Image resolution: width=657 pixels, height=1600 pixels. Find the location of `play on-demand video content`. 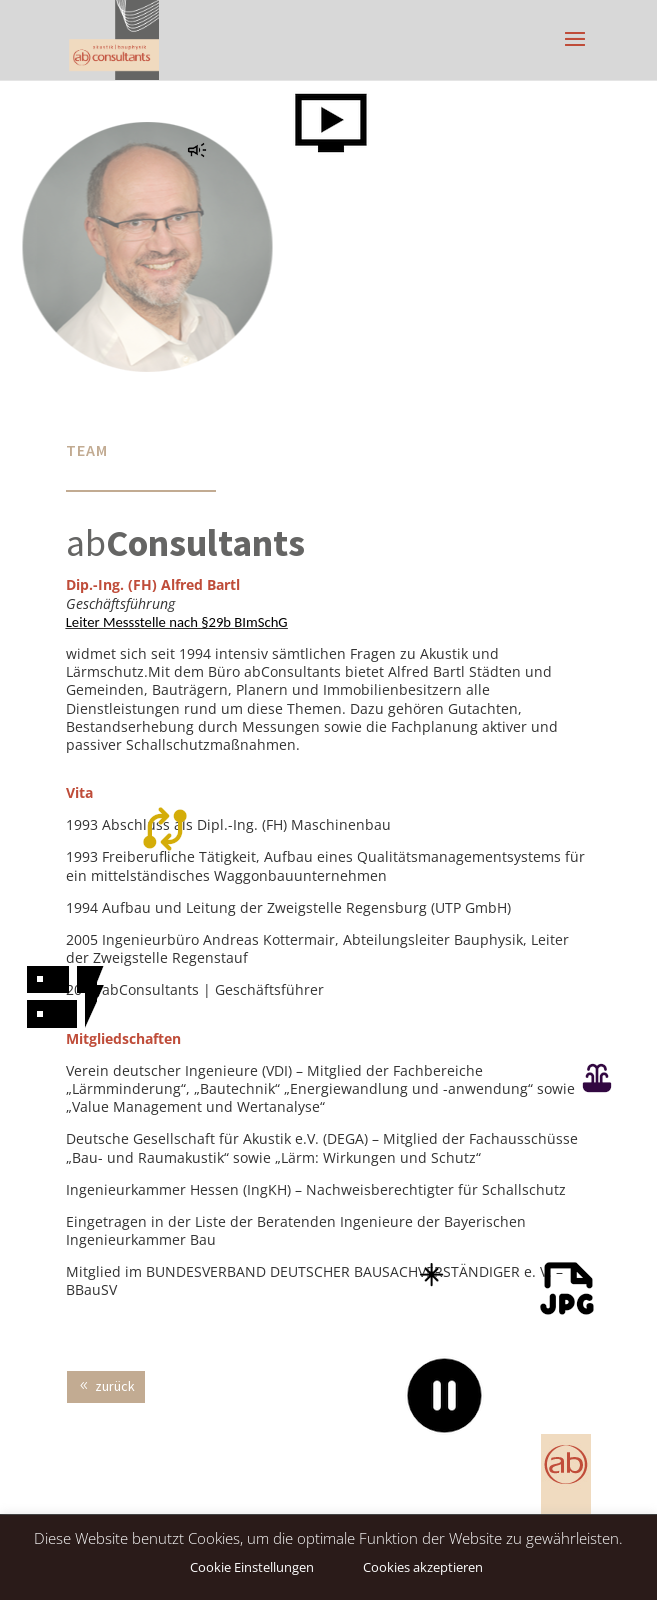

play on-demand video content is located at coordinates (331, 123).